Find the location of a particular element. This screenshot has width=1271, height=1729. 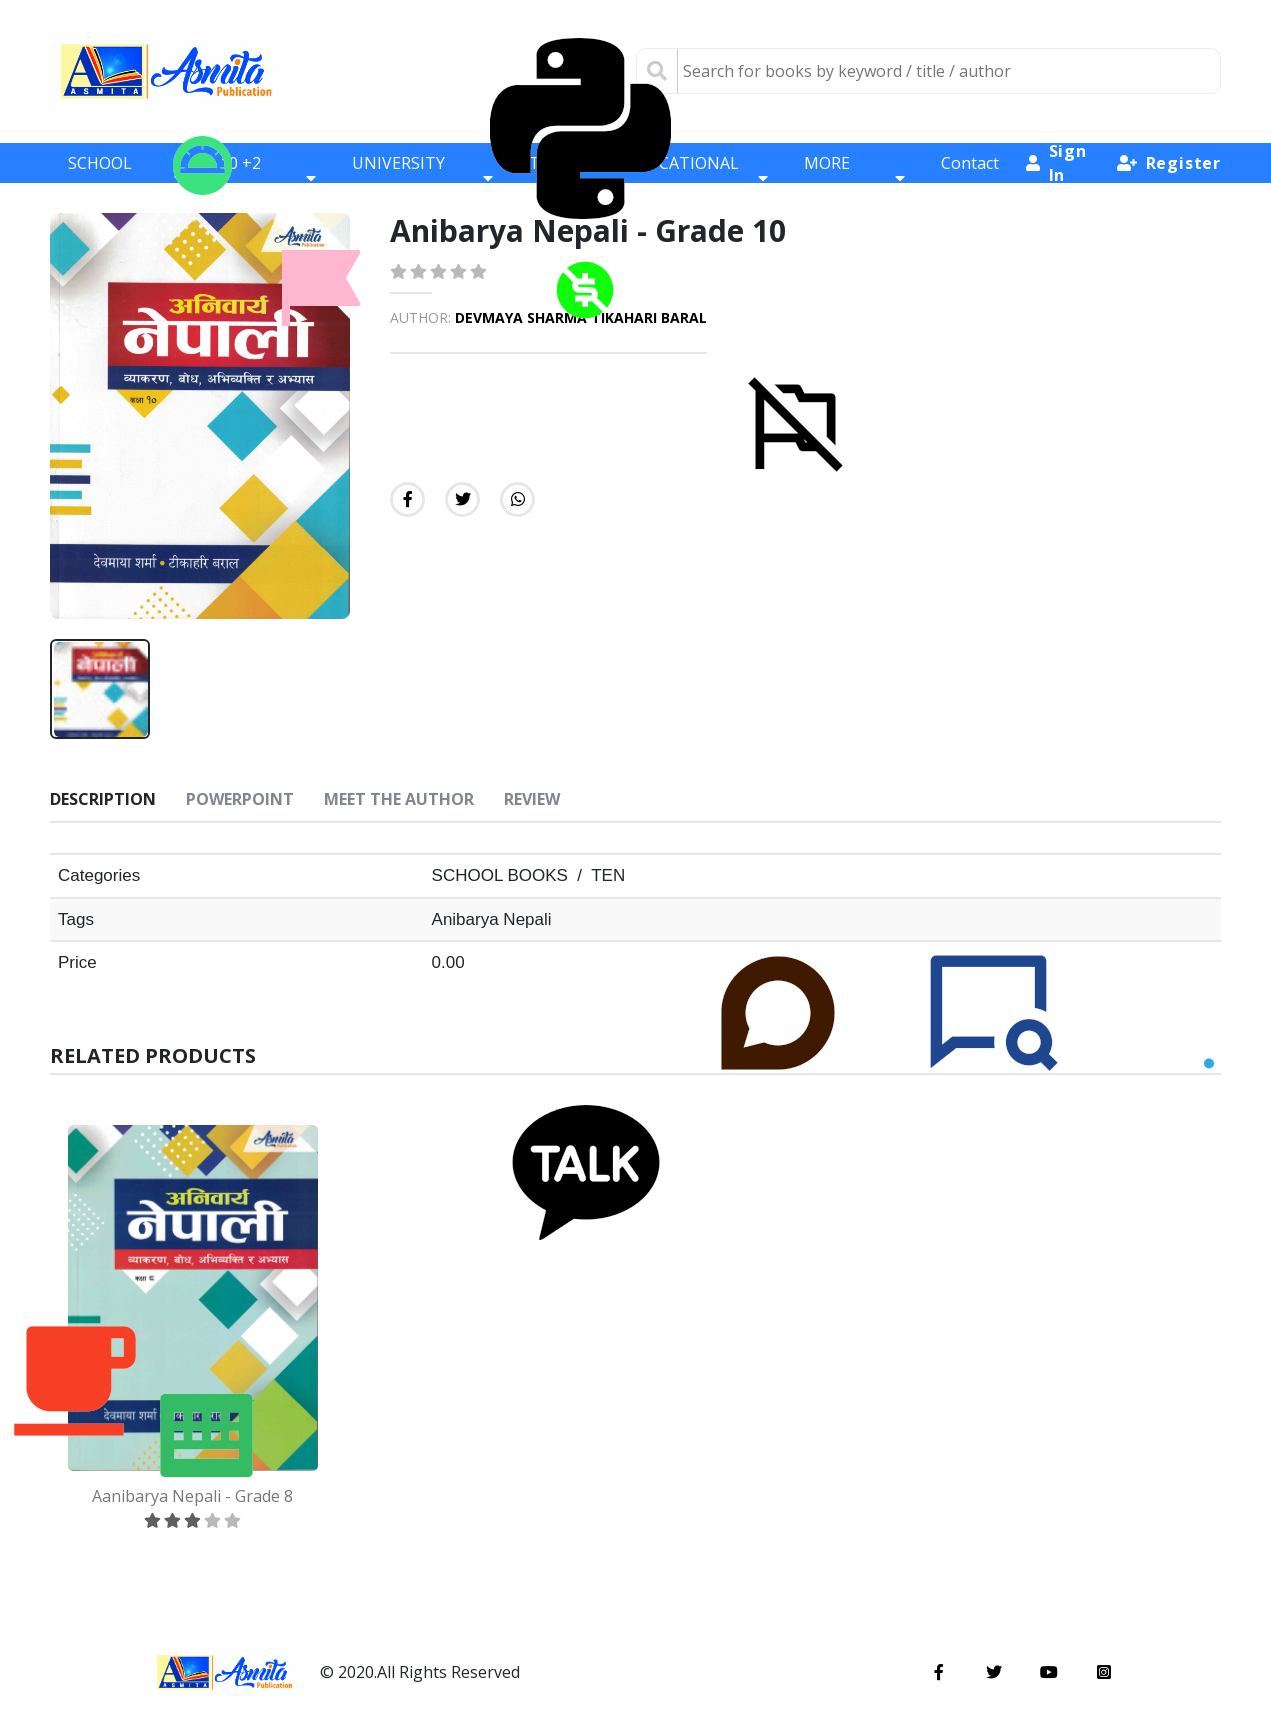

open Discourse forum is located at coordinates (778, 1013).